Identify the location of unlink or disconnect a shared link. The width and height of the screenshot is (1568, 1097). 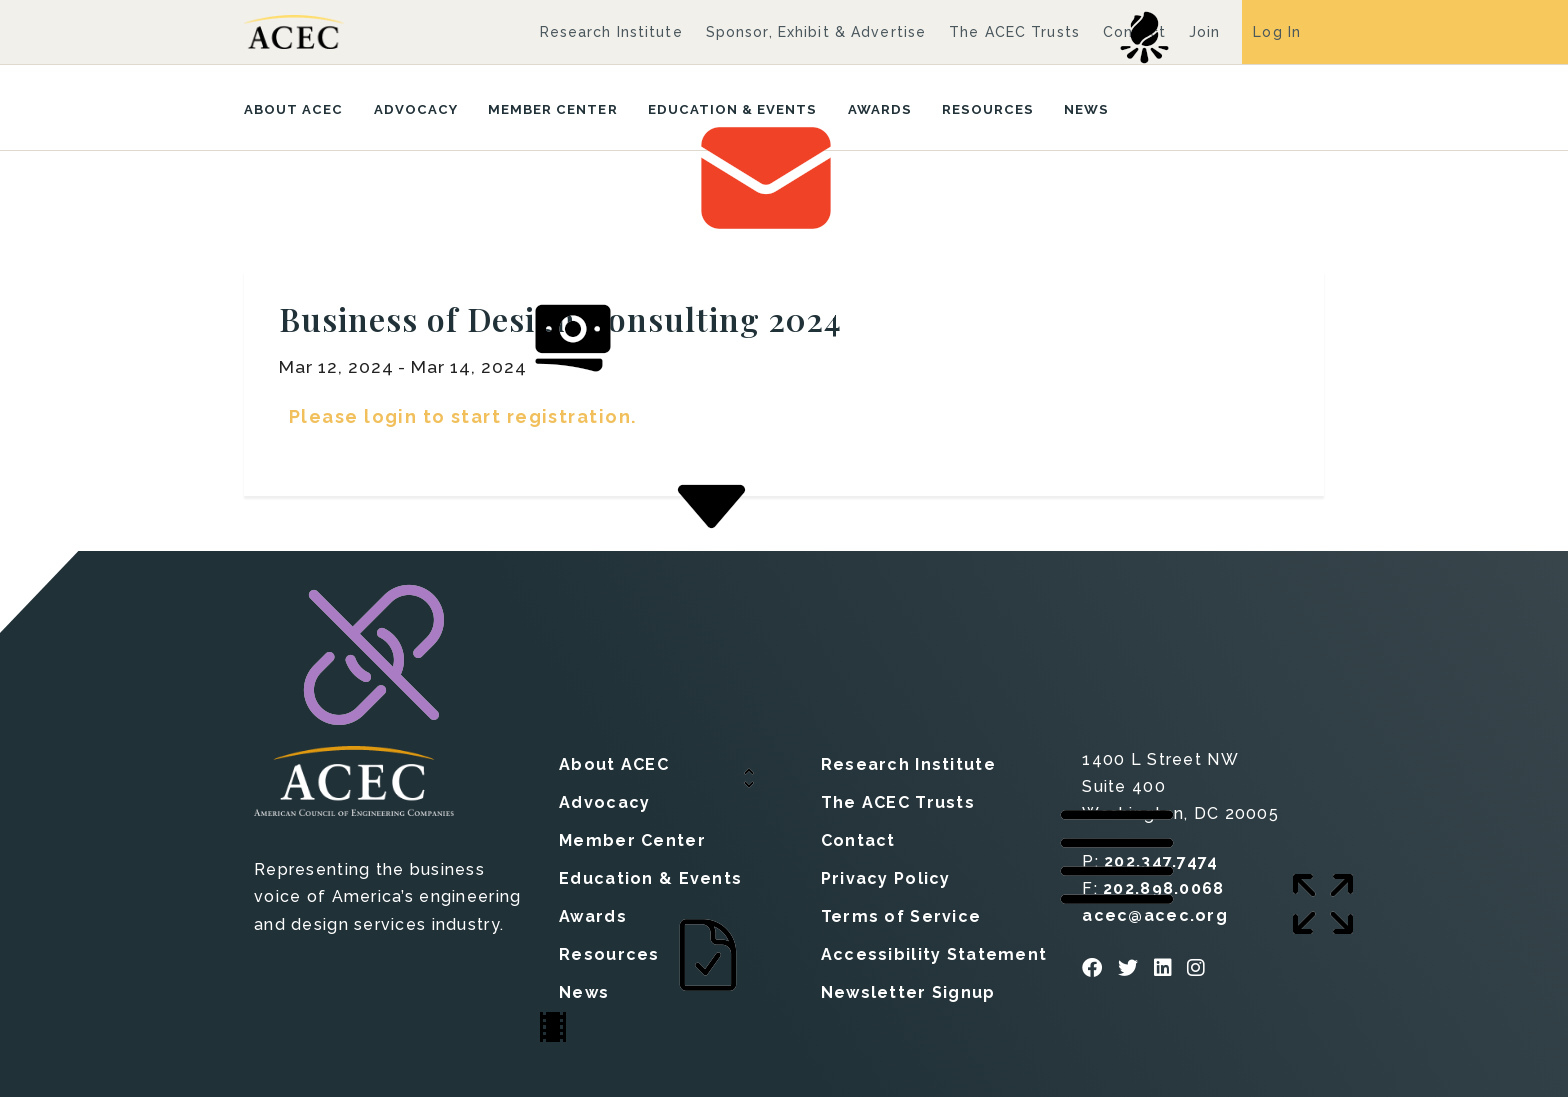
(374, 655).